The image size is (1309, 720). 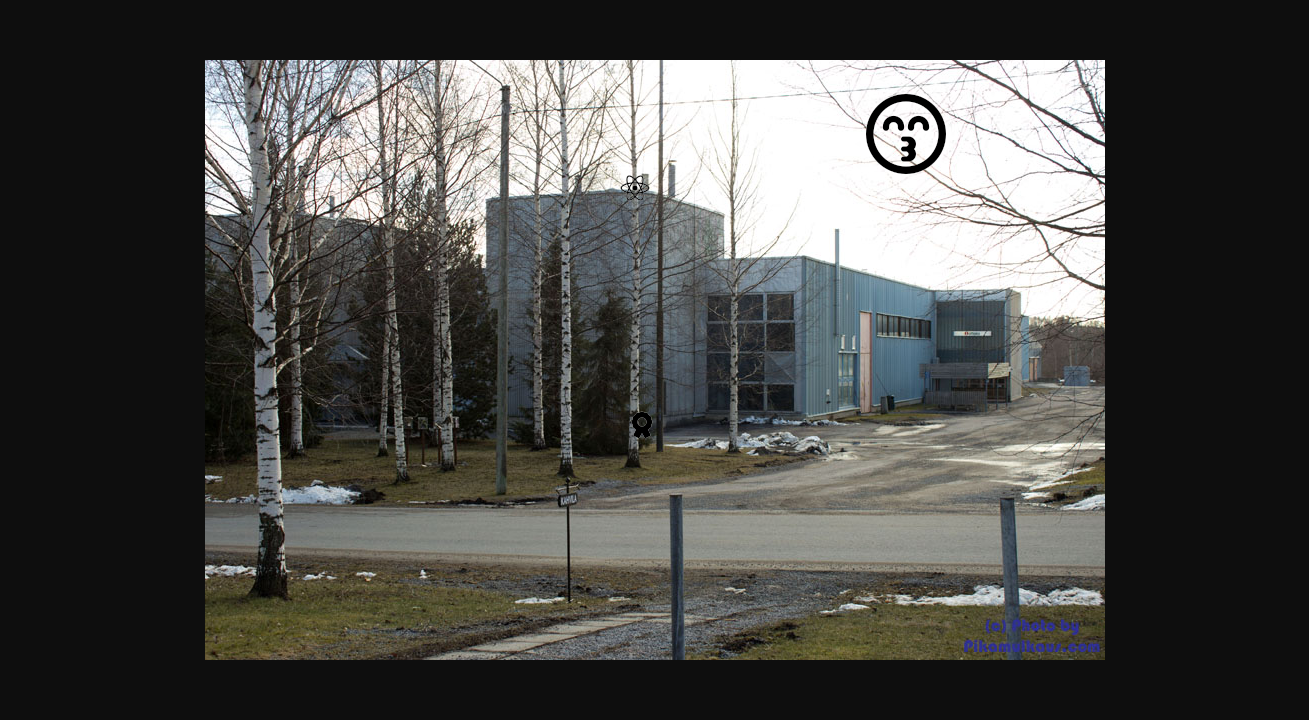 What do you see at coordinates (642, 425) in the screenshot?
I see `view achievements or awards` at bounding box center [642, 425].